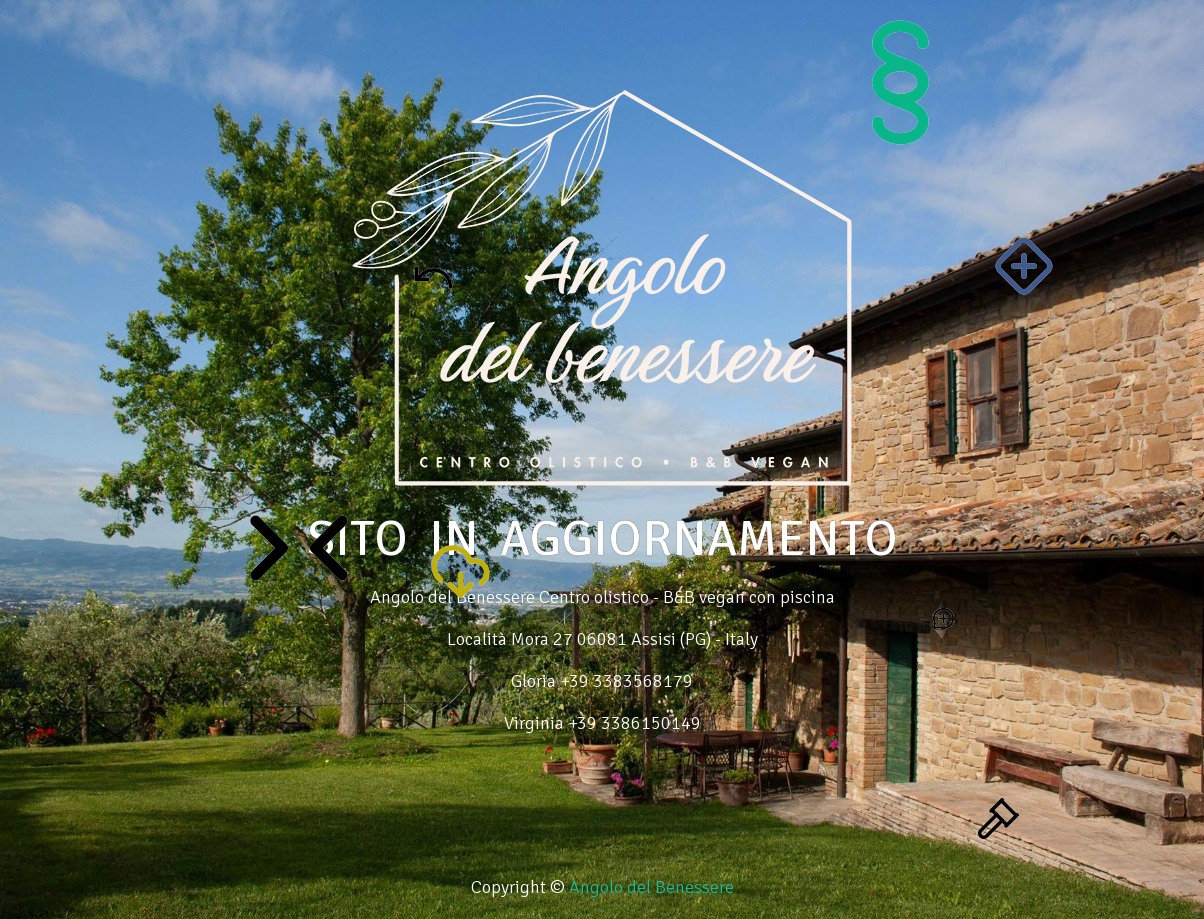 This screenshot has height=919, width=1204. What do you see at coordinates (943, 618) in the screenshot?
I see `start a new conversation` at bounding box center [943, 618].